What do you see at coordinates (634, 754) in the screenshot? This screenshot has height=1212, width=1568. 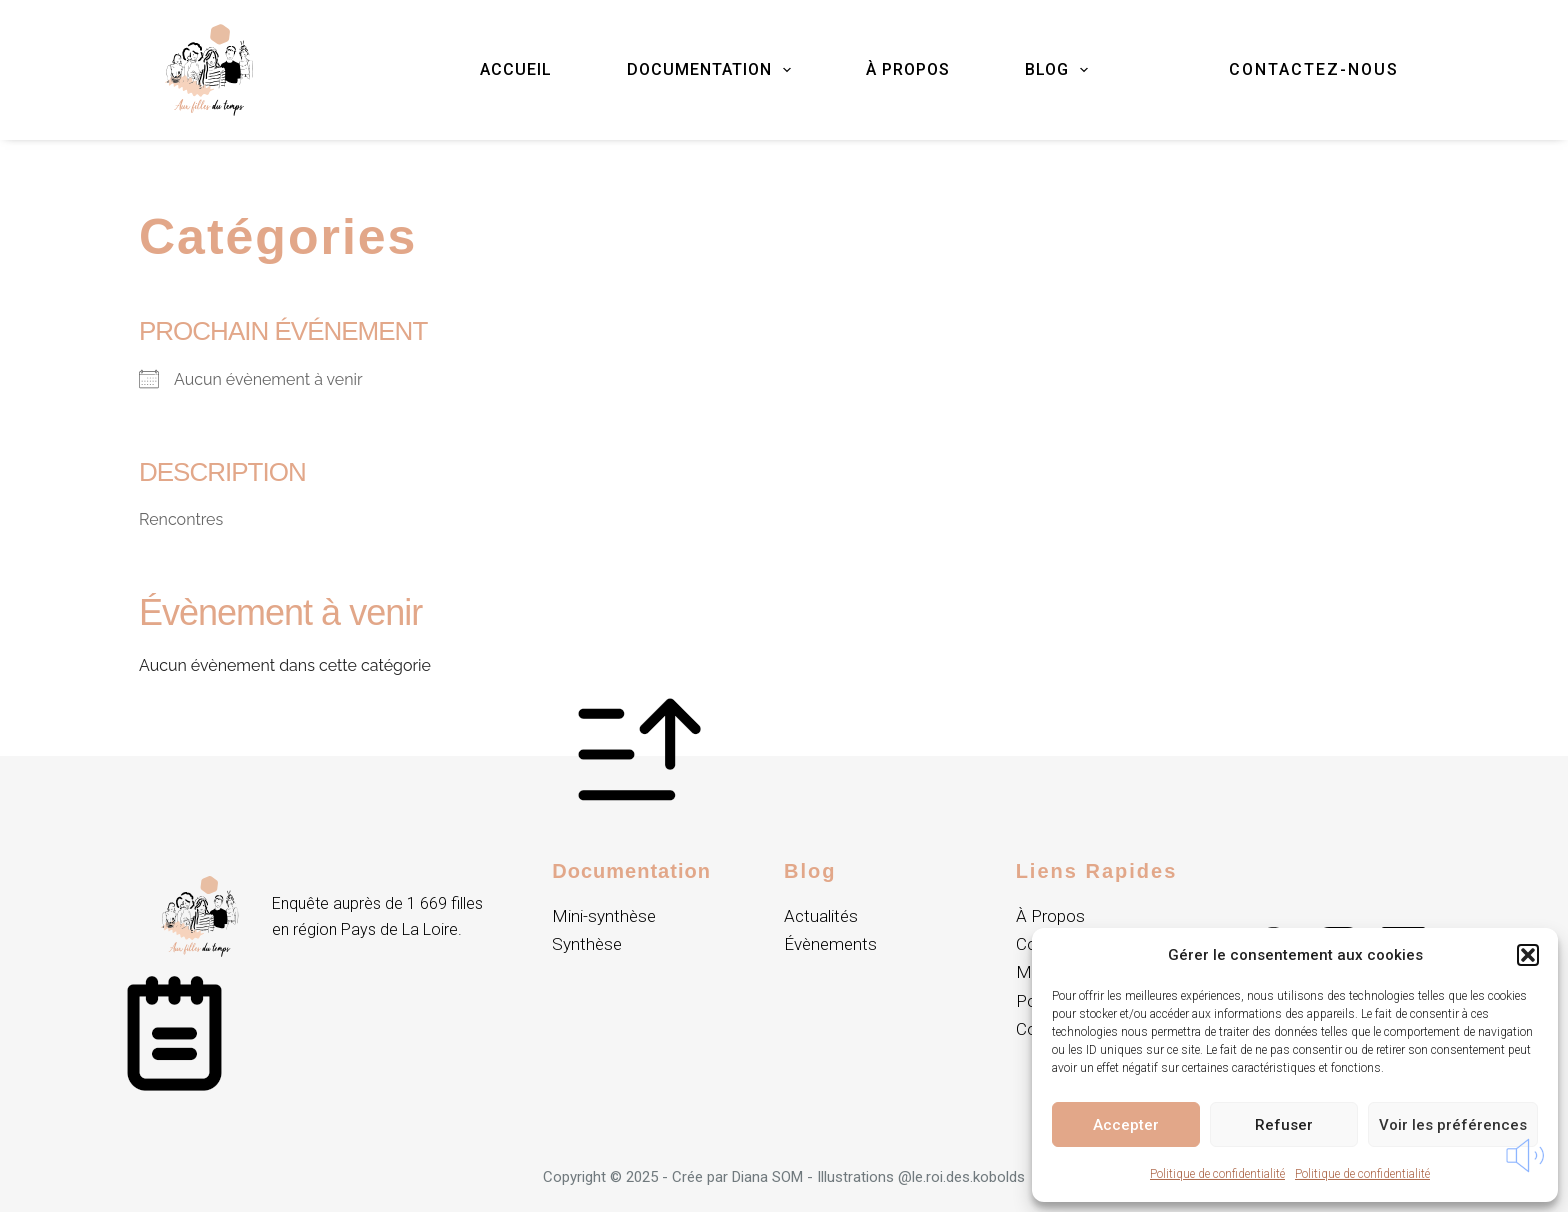 I see `sort items in descending order` at bounding box center [634, 754].